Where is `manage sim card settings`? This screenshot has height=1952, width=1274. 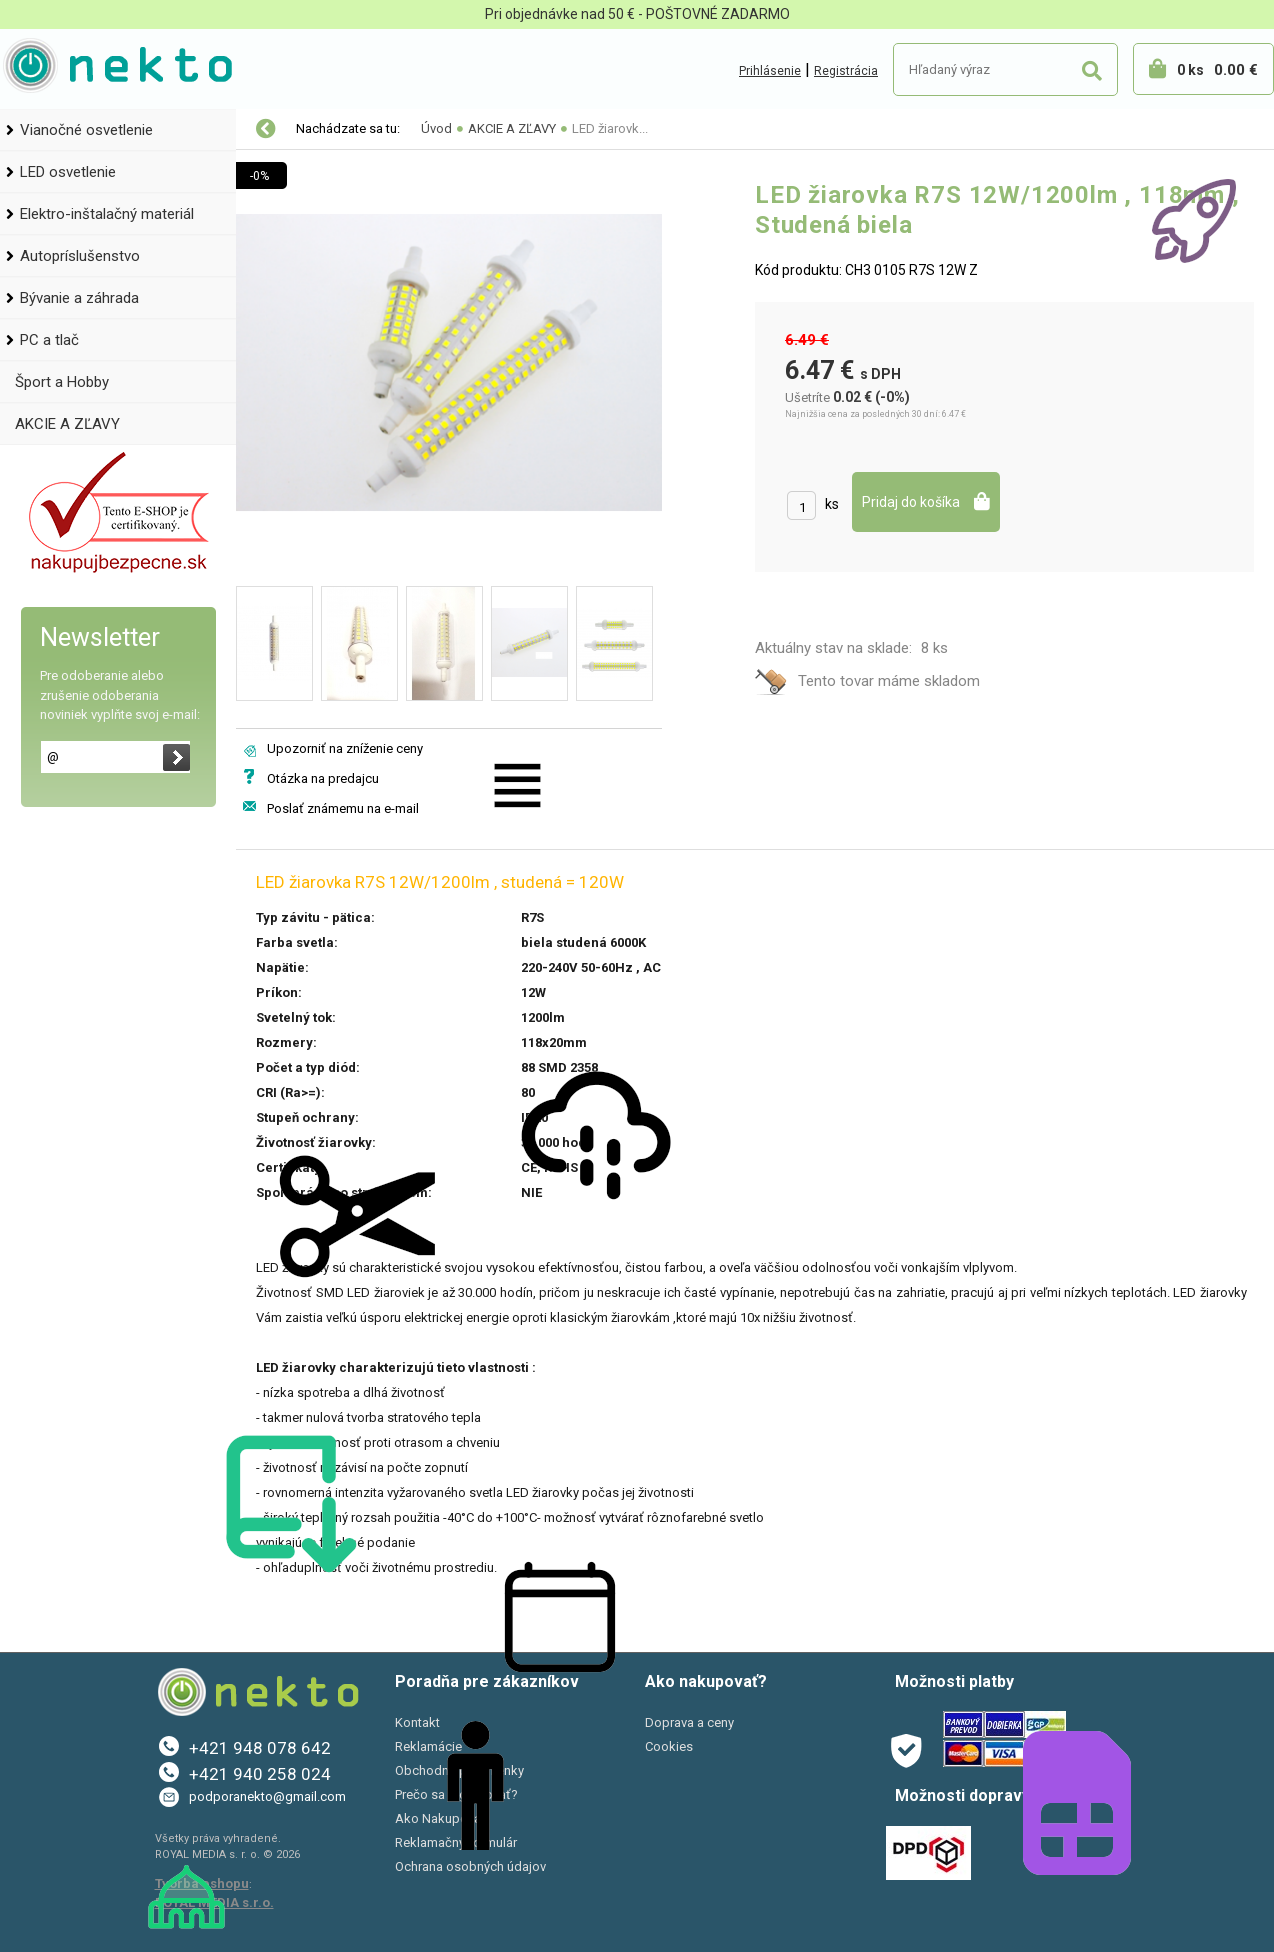
manage sim card settings is located at coordinates (1077, 1803).